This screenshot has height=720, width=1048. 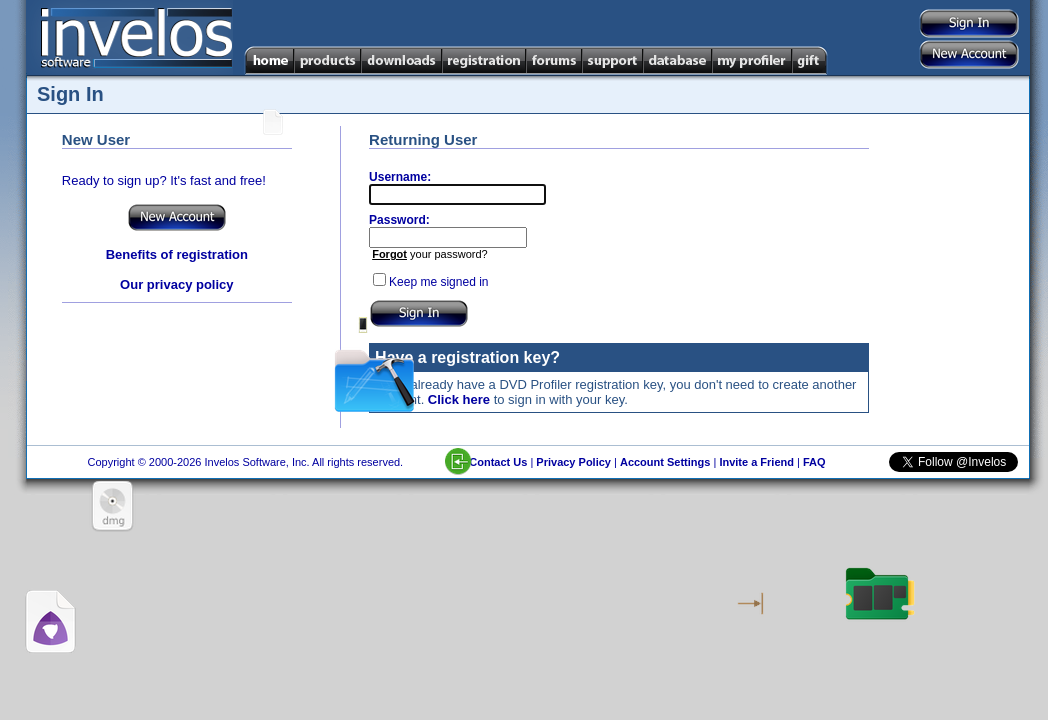 What do you see at coordinates (878, 595) in the screenshot?
I see `folder containing NVMe SSD storage files` at bounding box center [878, 595].